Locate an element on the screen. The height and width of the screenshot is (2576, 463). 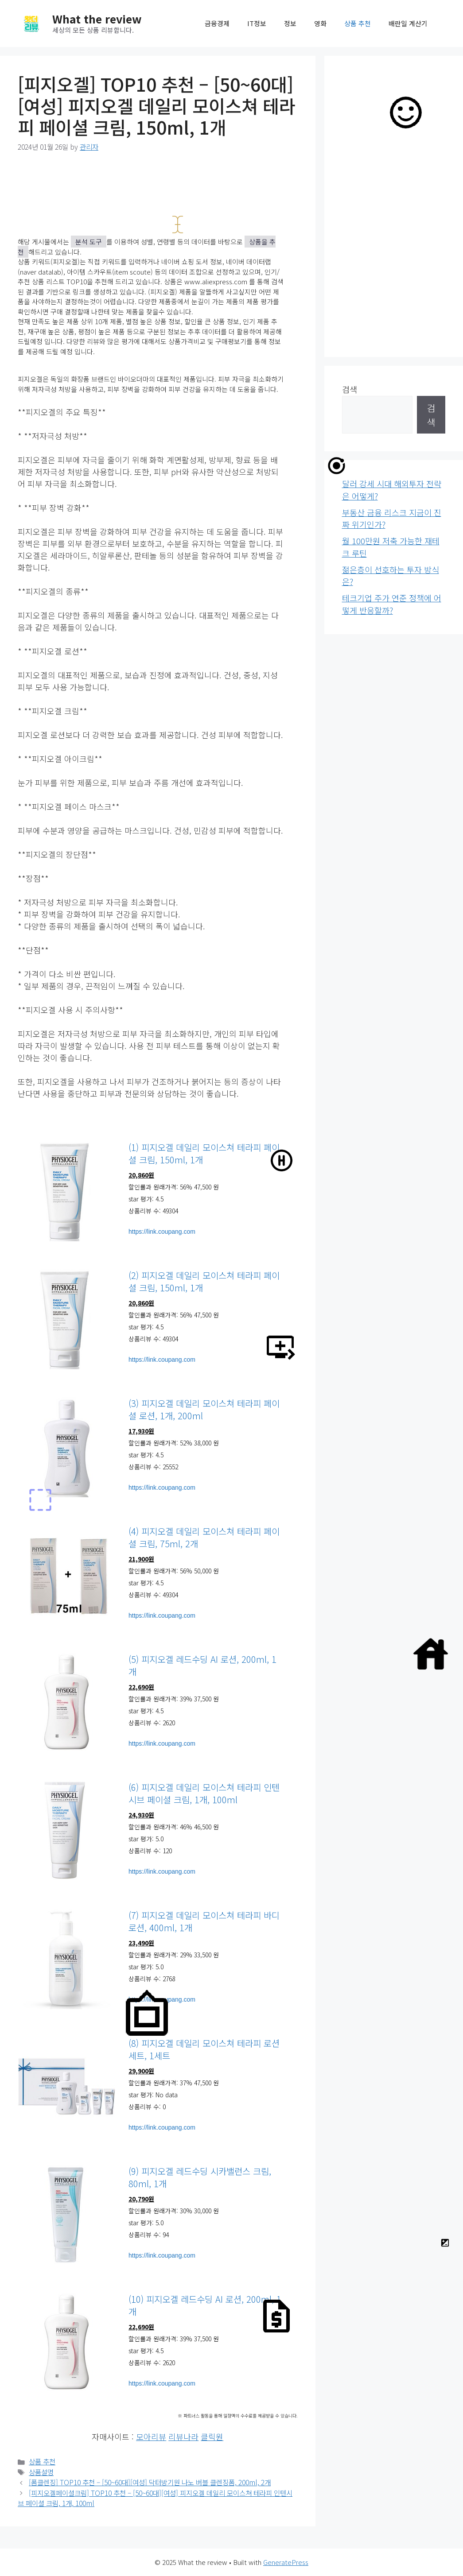
add a reaction or emoji to a message is located at coordinates (406, 112).